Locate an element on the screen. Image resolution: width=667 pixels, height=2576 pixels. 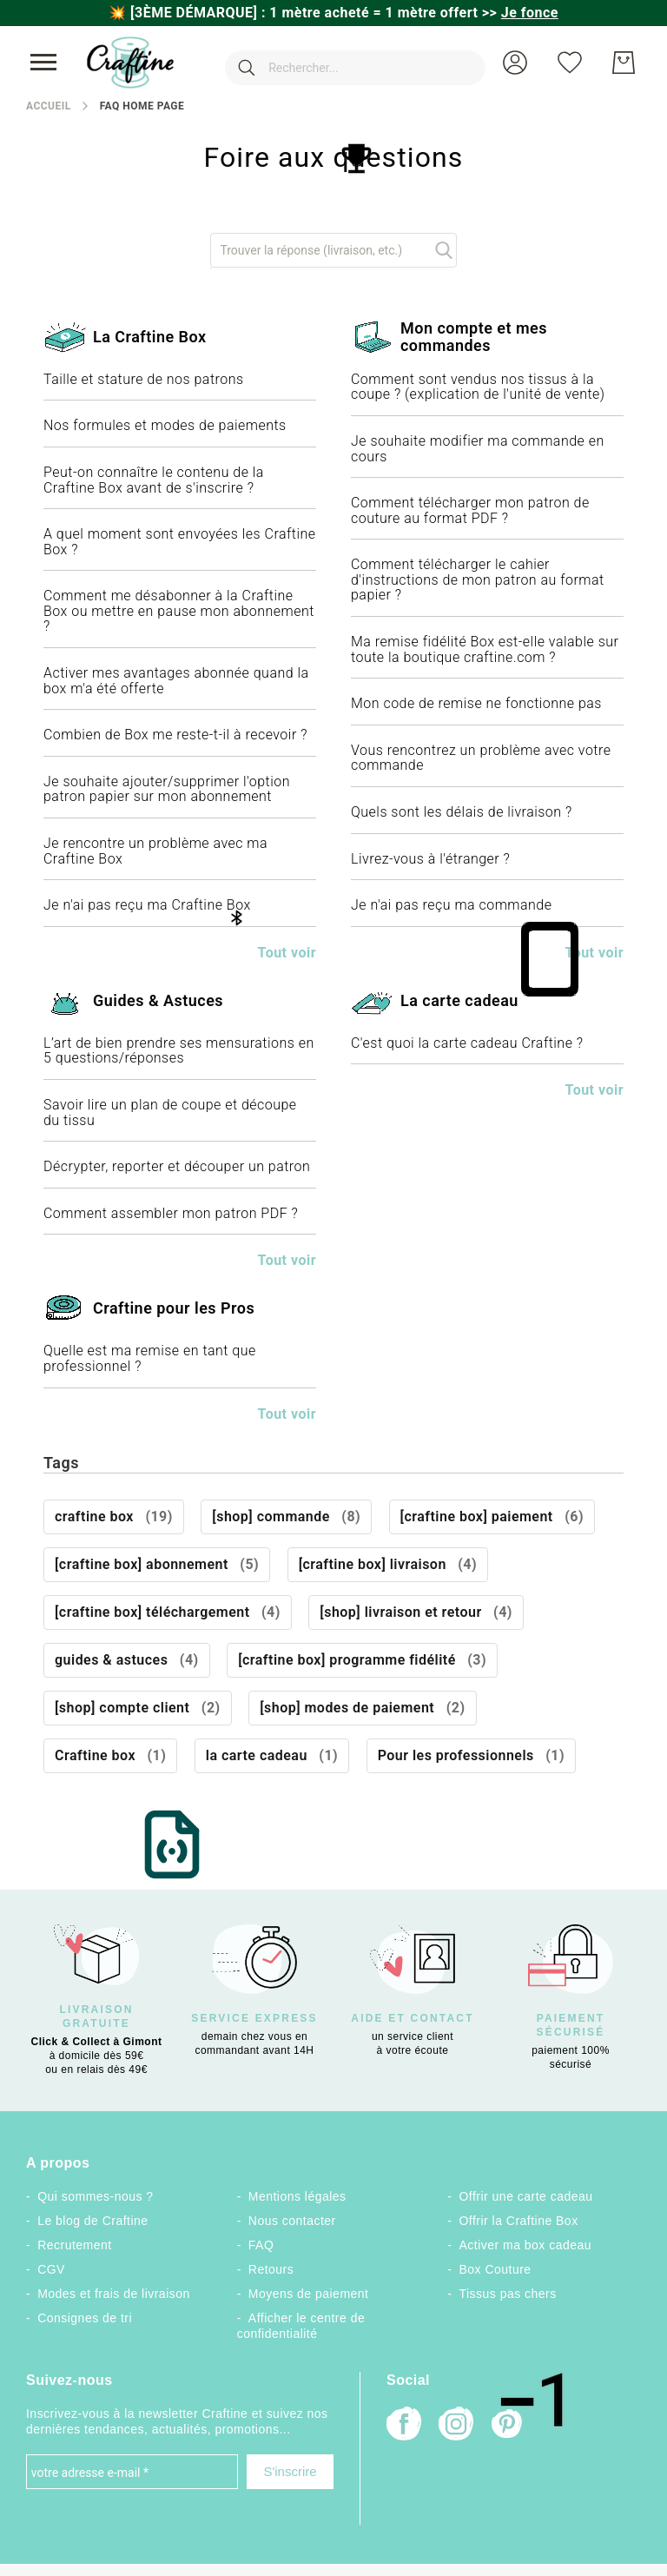
toggle bluetooth connectivity on or off is located at coordinates (236, 917).